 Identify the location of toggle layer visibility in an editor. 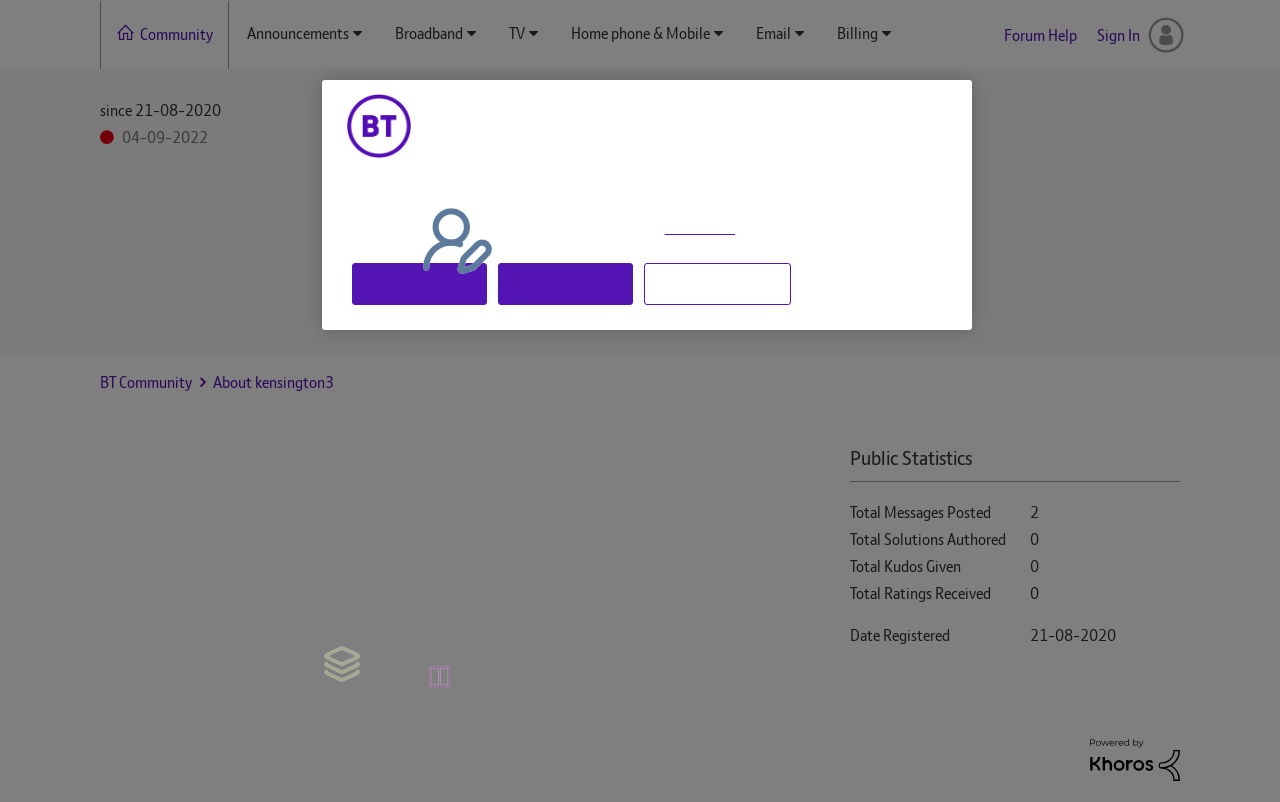
(342, 664).